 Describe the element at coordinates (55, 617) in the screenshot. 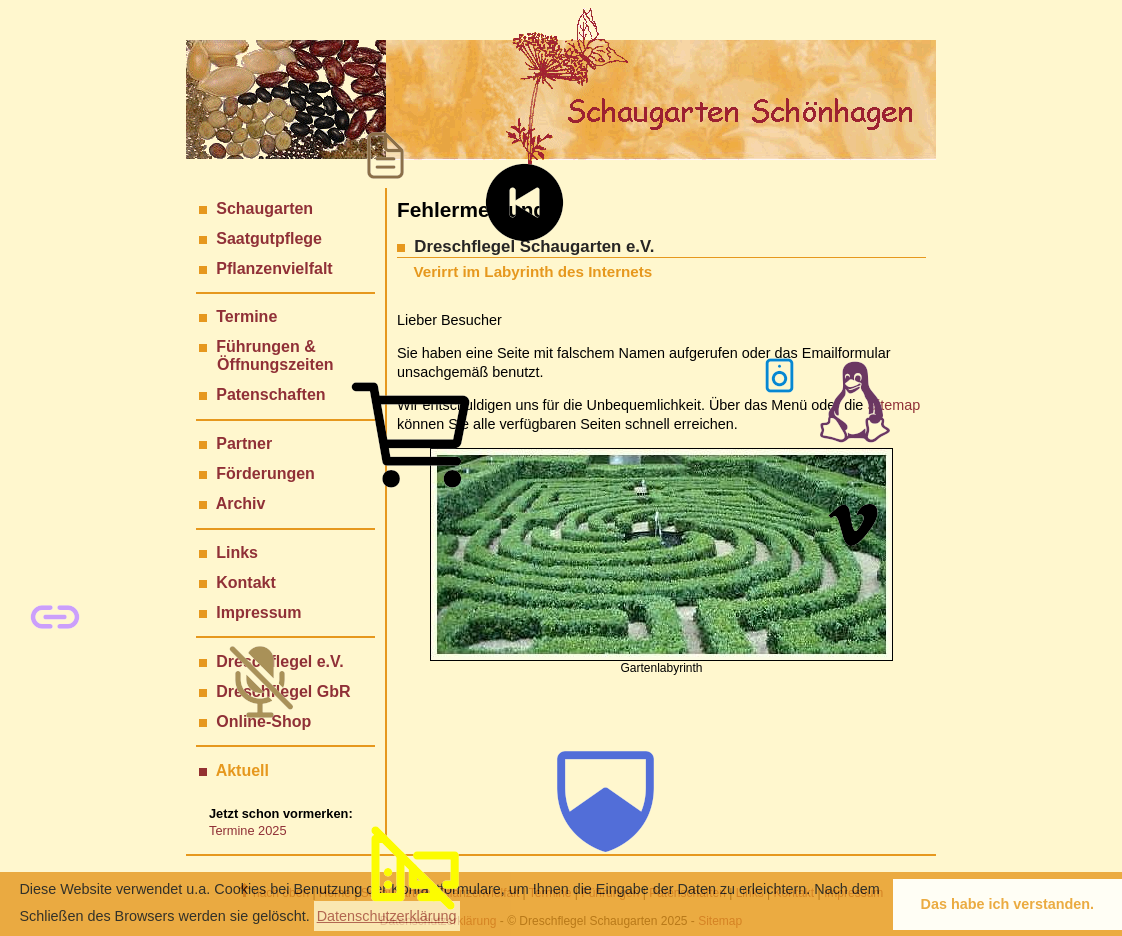

I see `copy link to clipboard` at that location.